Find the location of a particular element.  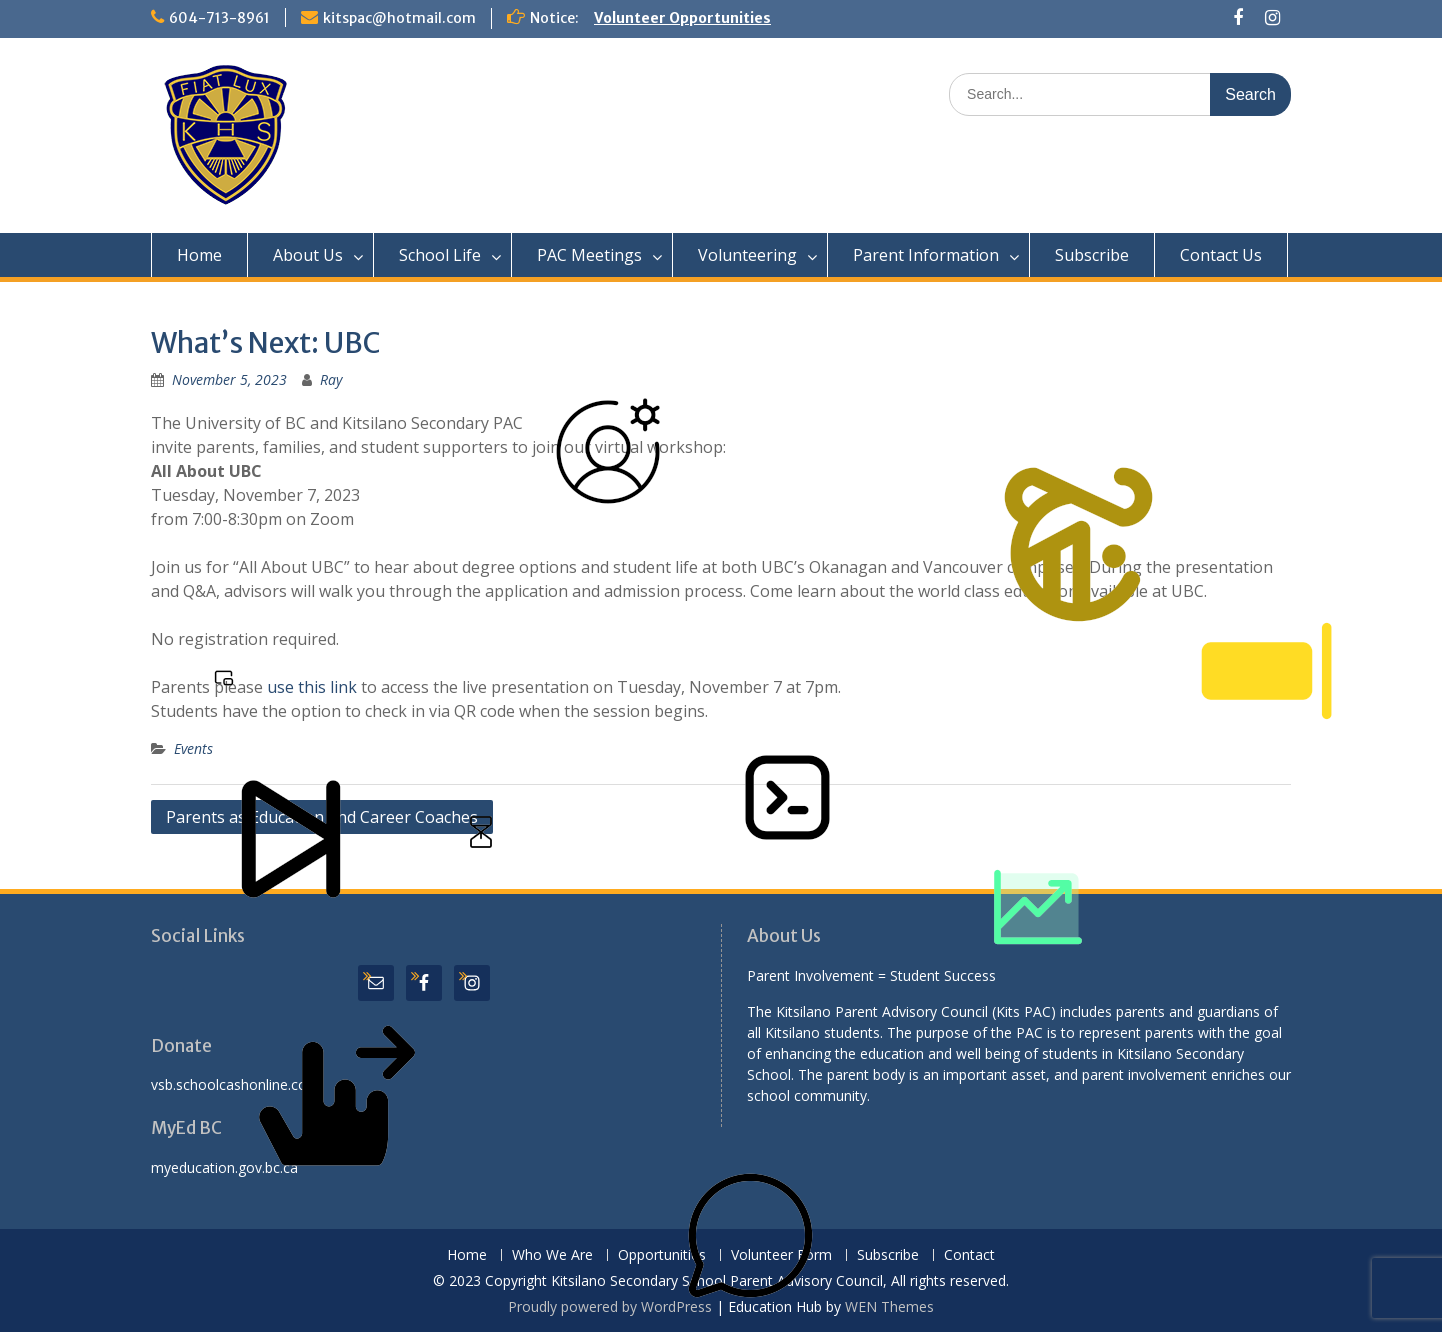

tabler icons brand logo is located at coordinates (787, 797).